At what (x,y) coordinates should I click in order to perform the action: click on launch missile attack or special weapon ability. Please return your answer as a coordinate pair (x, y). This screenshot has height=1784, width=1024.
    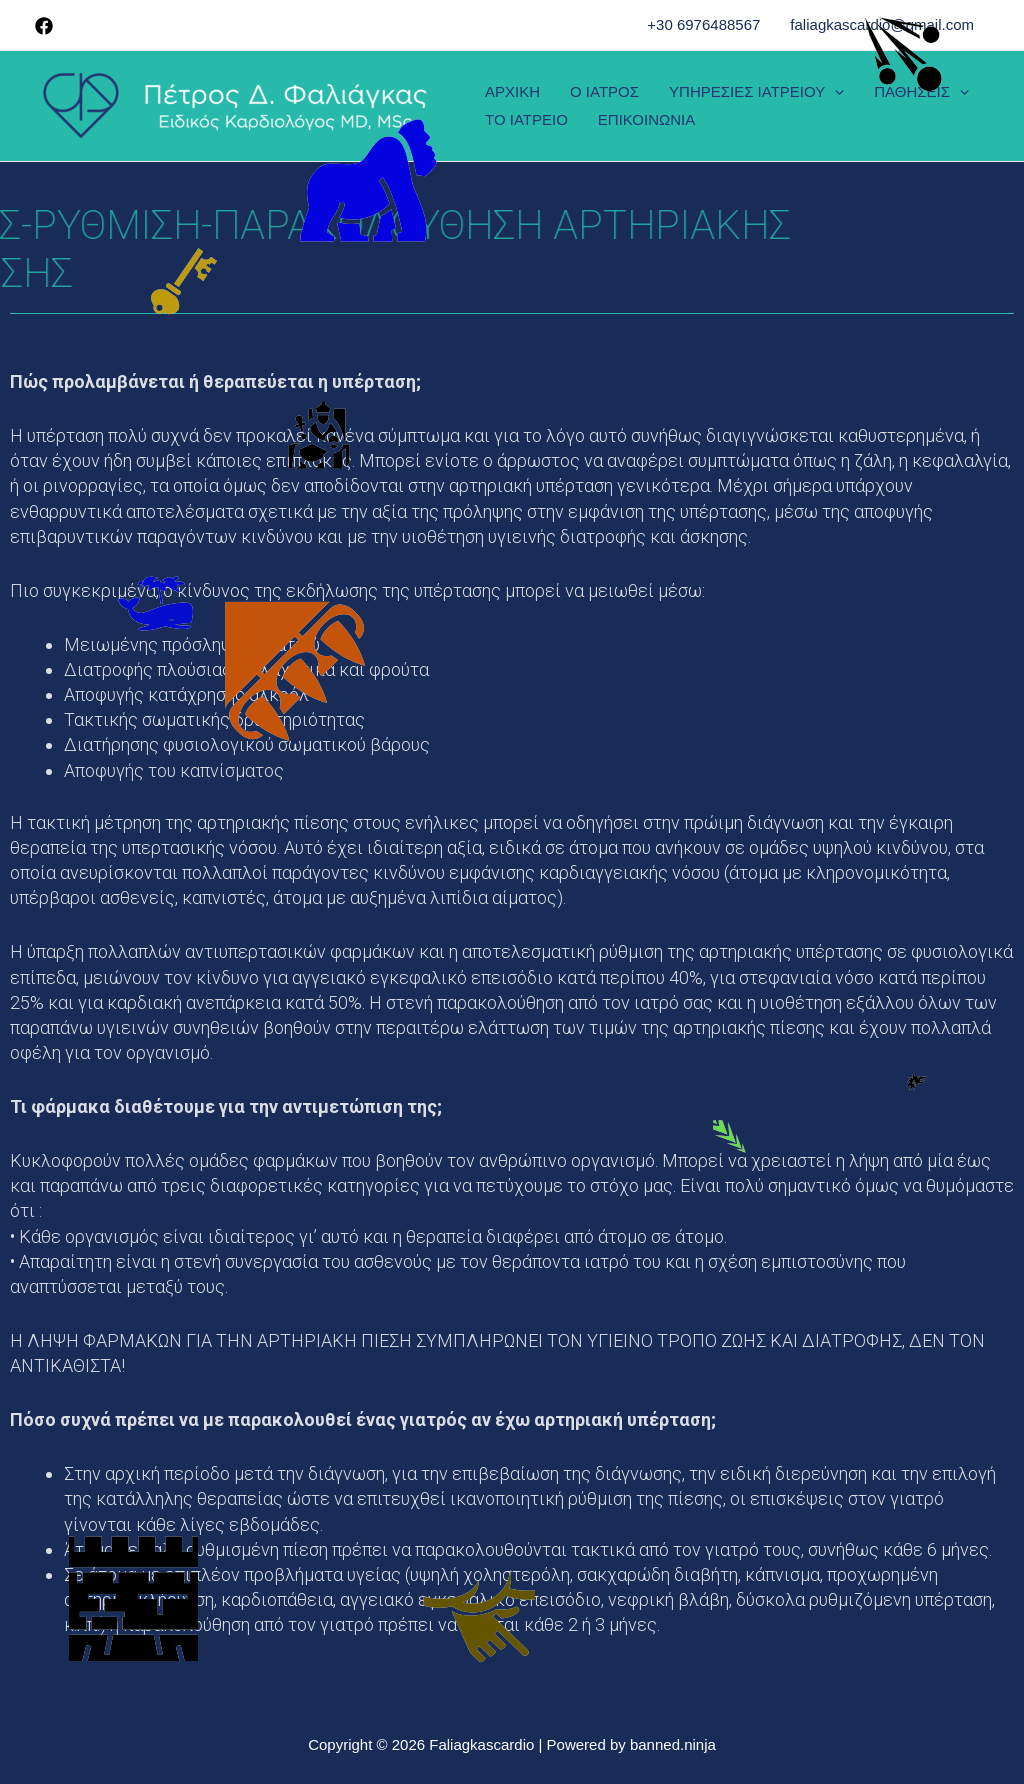
    Looking at the image, I should click on (296, 672).